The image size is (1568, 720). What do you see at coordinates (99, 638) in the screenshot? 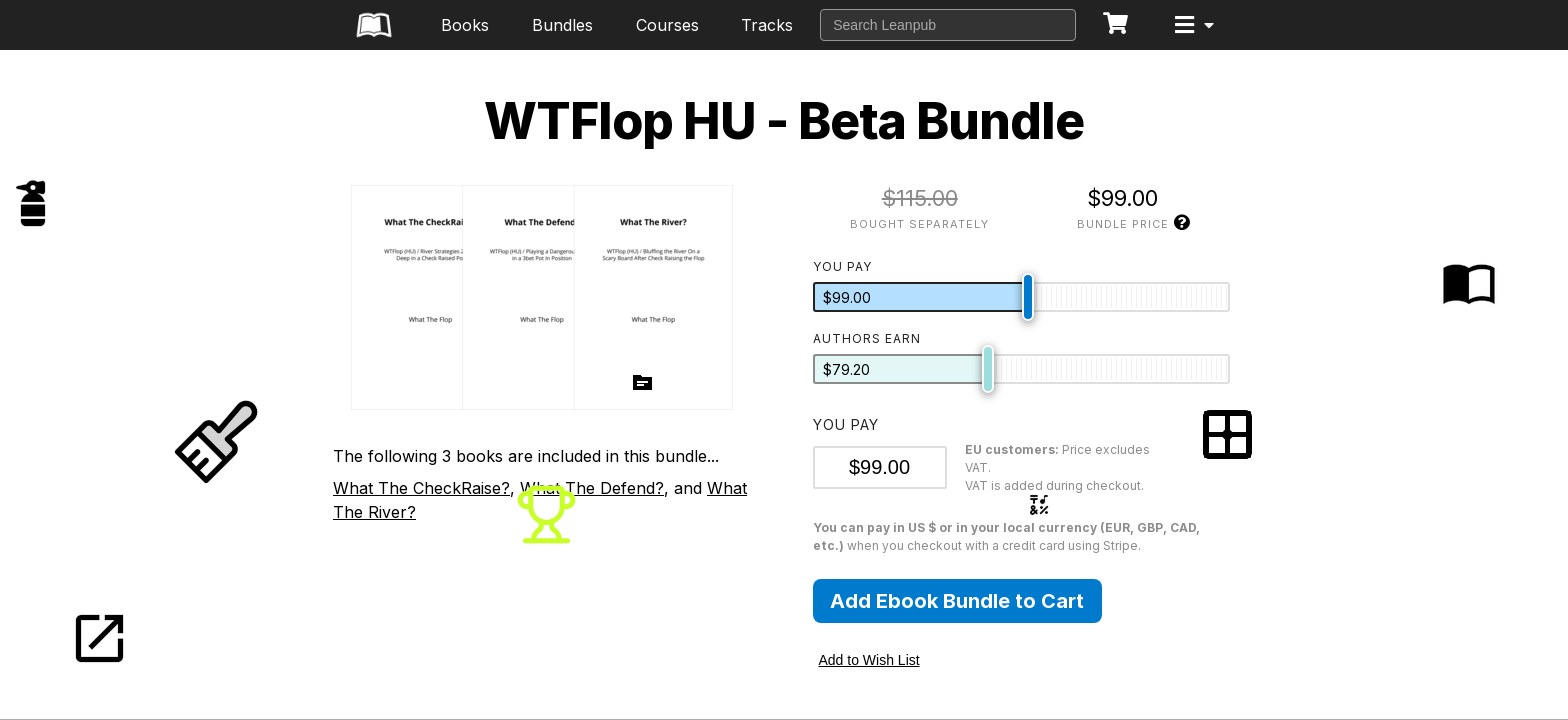
I see `open link in a new window or tab` at bounding box center [99, 638].